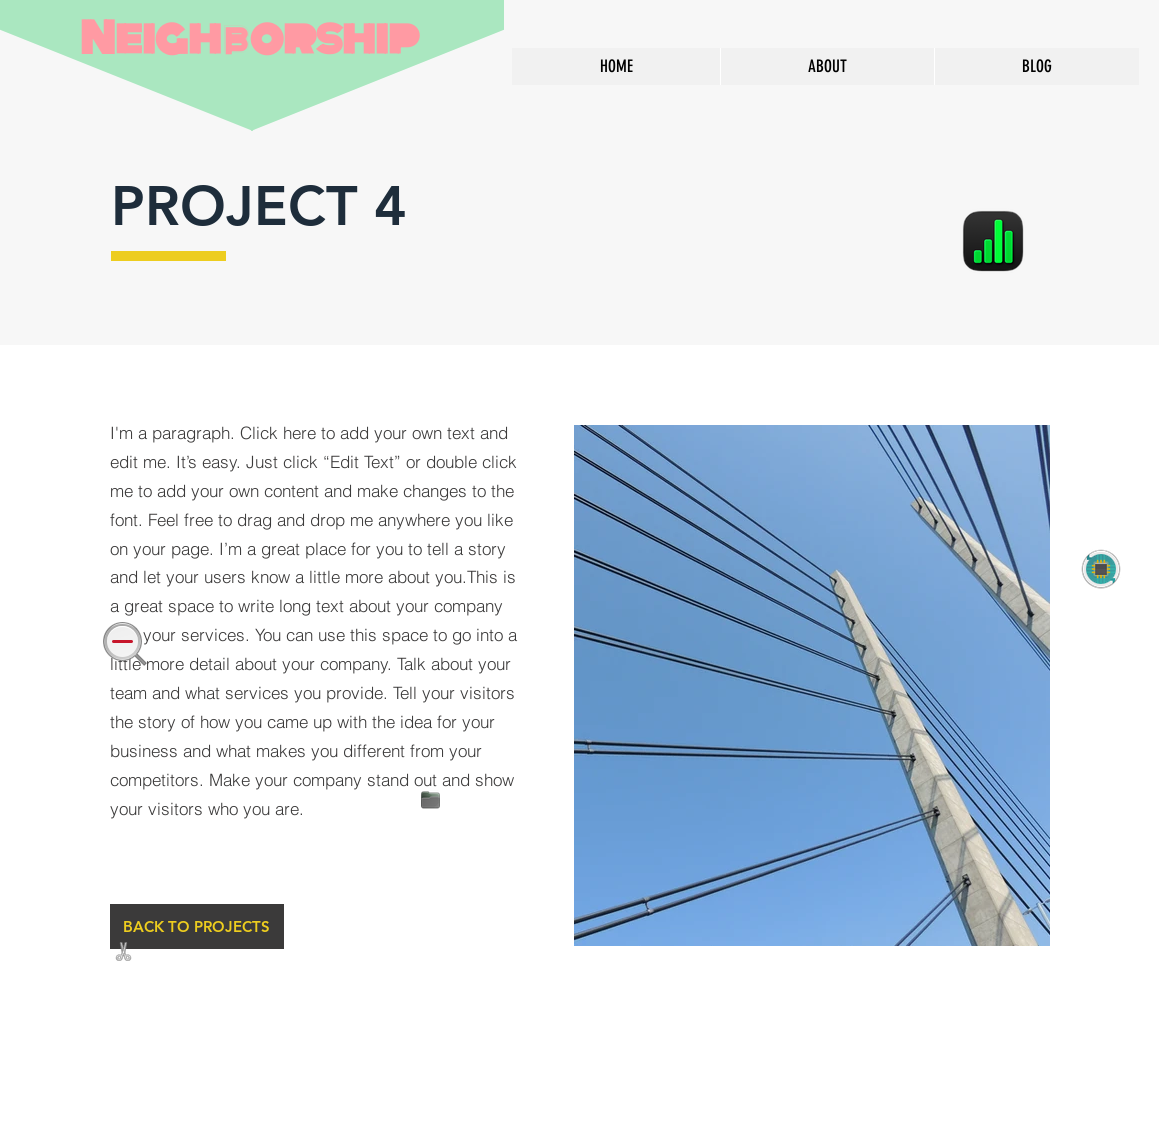 The image size is (1159, 1130). What do you see at coordinates (993, 241) in the screenshot?
I see `open apple numbers spreadsheet app` at bounding box center [993, 241].